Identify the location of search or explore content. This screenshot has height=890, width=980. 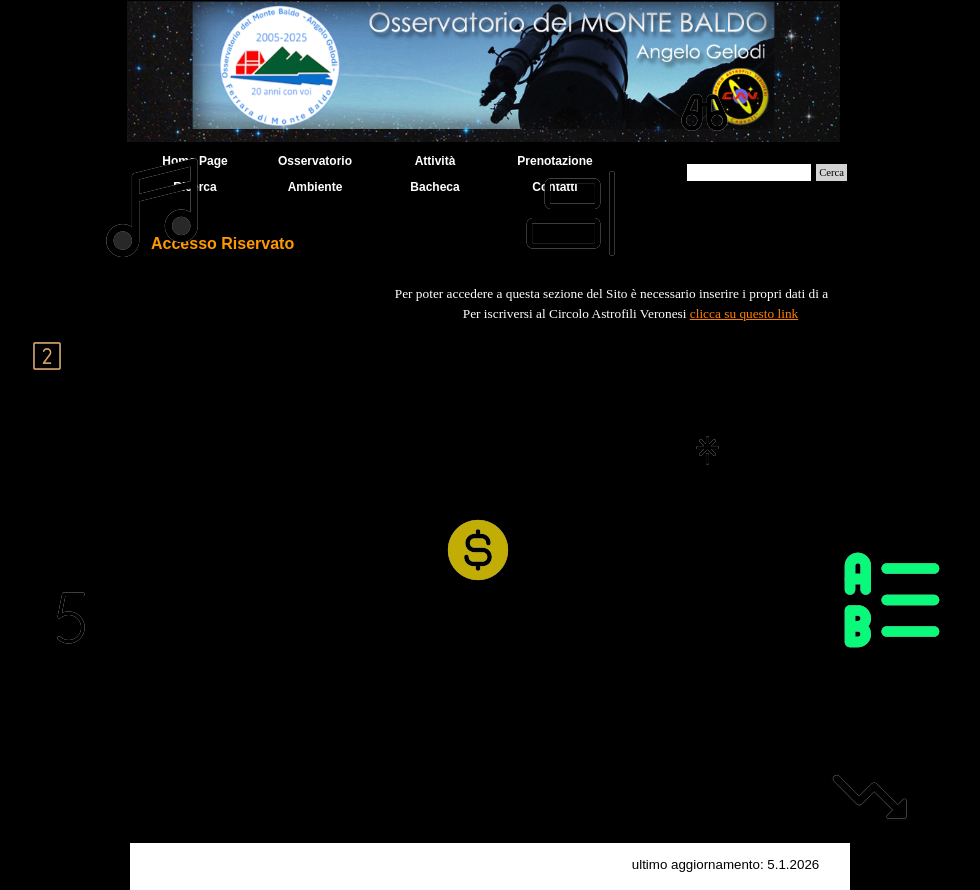
(704, 112).